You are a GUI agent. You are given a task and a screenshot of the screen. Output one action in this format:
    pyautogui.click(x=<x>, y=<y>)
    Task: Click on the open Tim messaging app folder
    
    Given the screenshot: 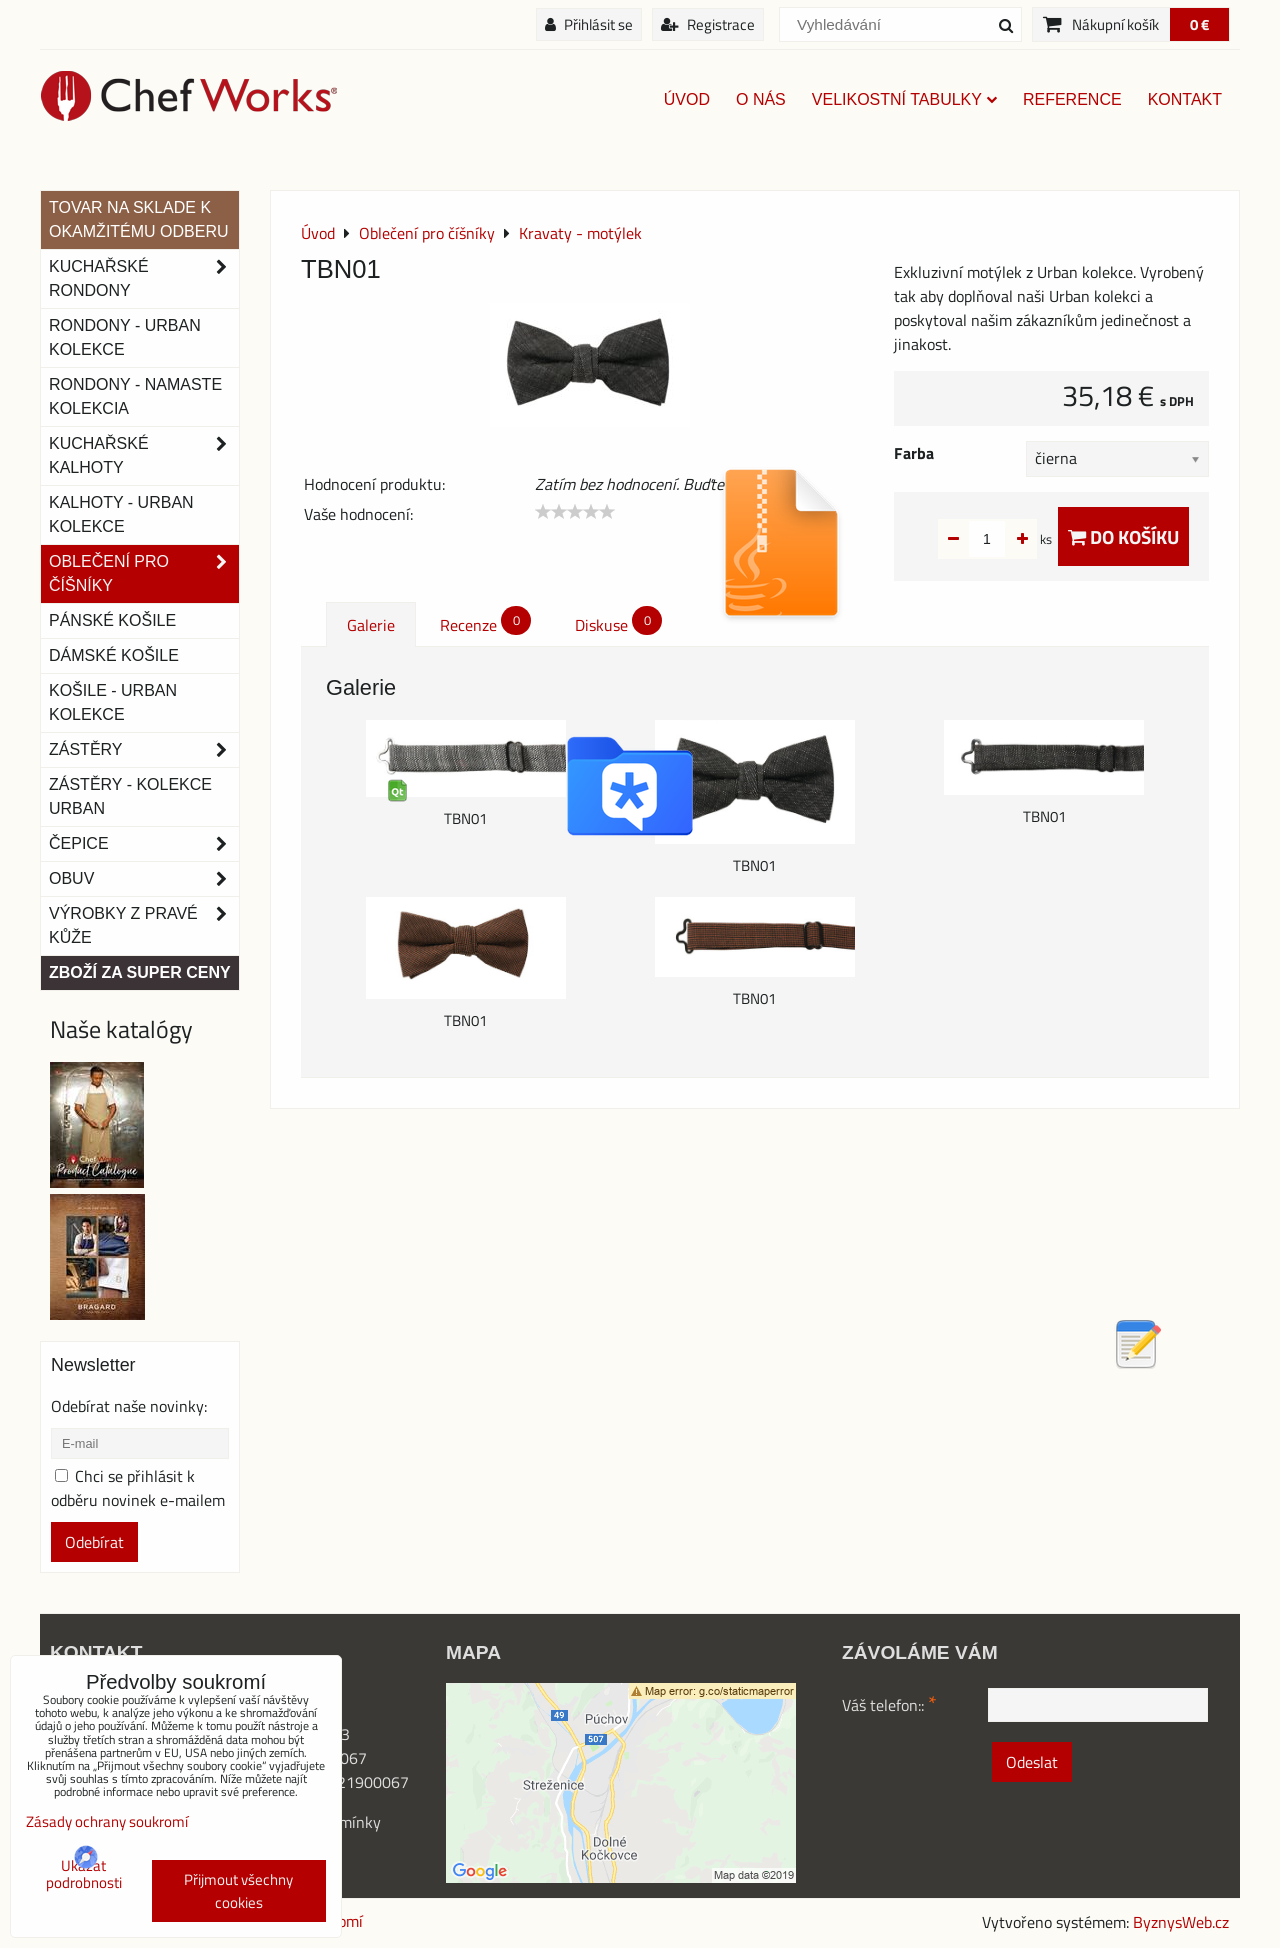 What is the action you would take?
    pyautogui.click(x=629, y=789)
    